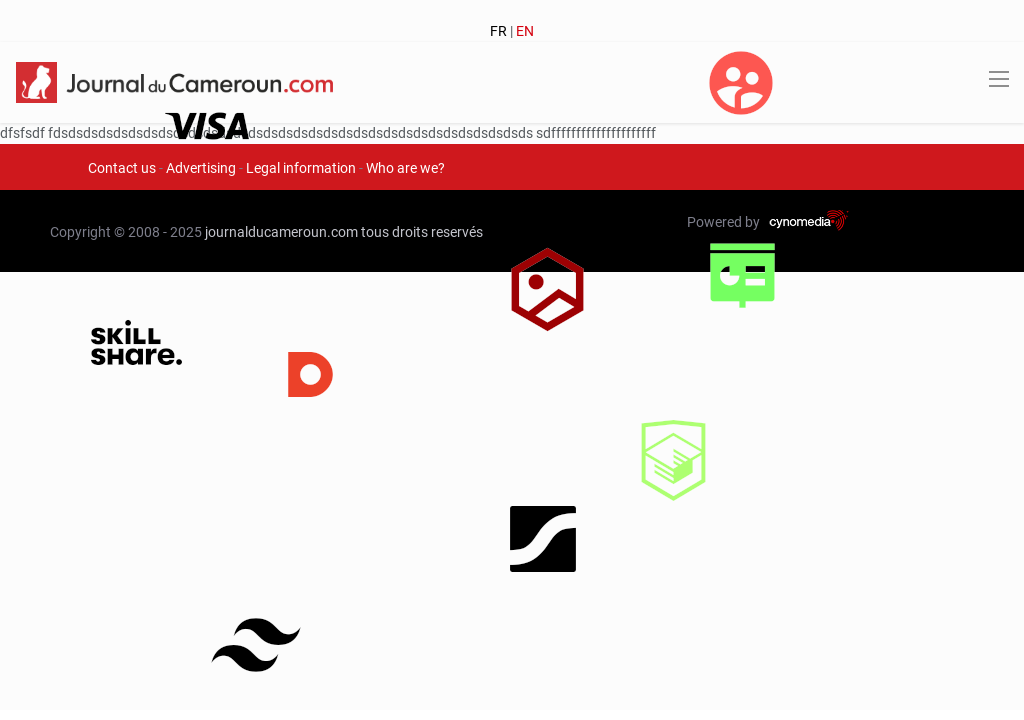 This screenshot has width=1024, height=720. I want to click on open the Skillshare app, so click(136, 342).